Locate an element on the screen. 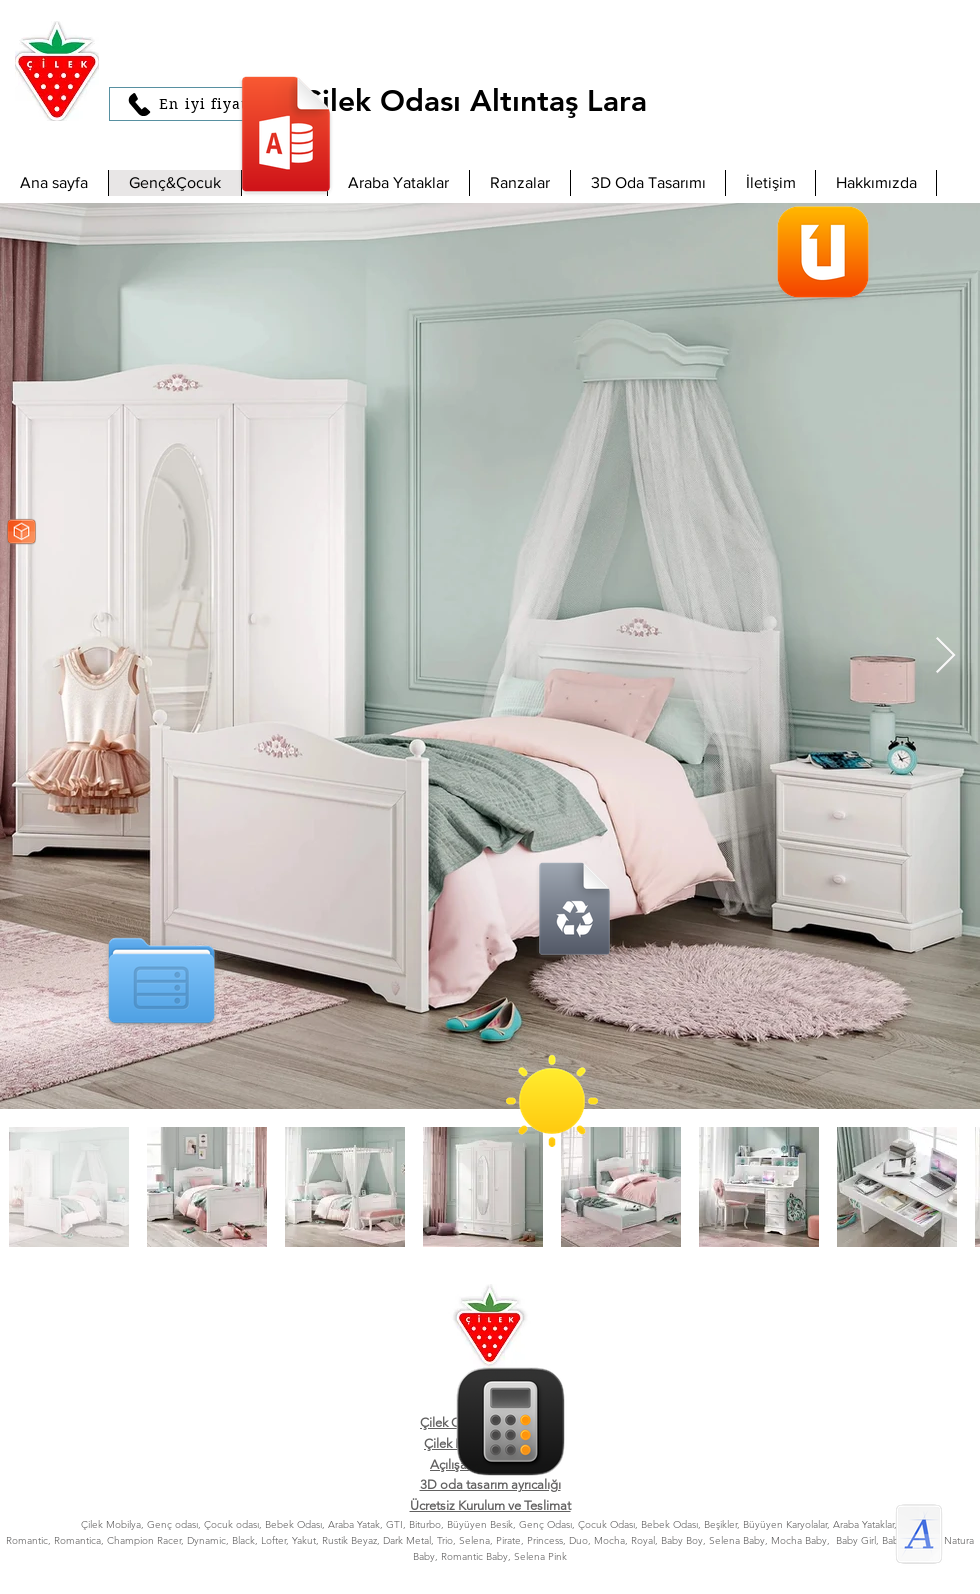 The width and height of the screenshot is (980, 1594). open ubuntu one cloud storage app is located at coordinates (823, 252).